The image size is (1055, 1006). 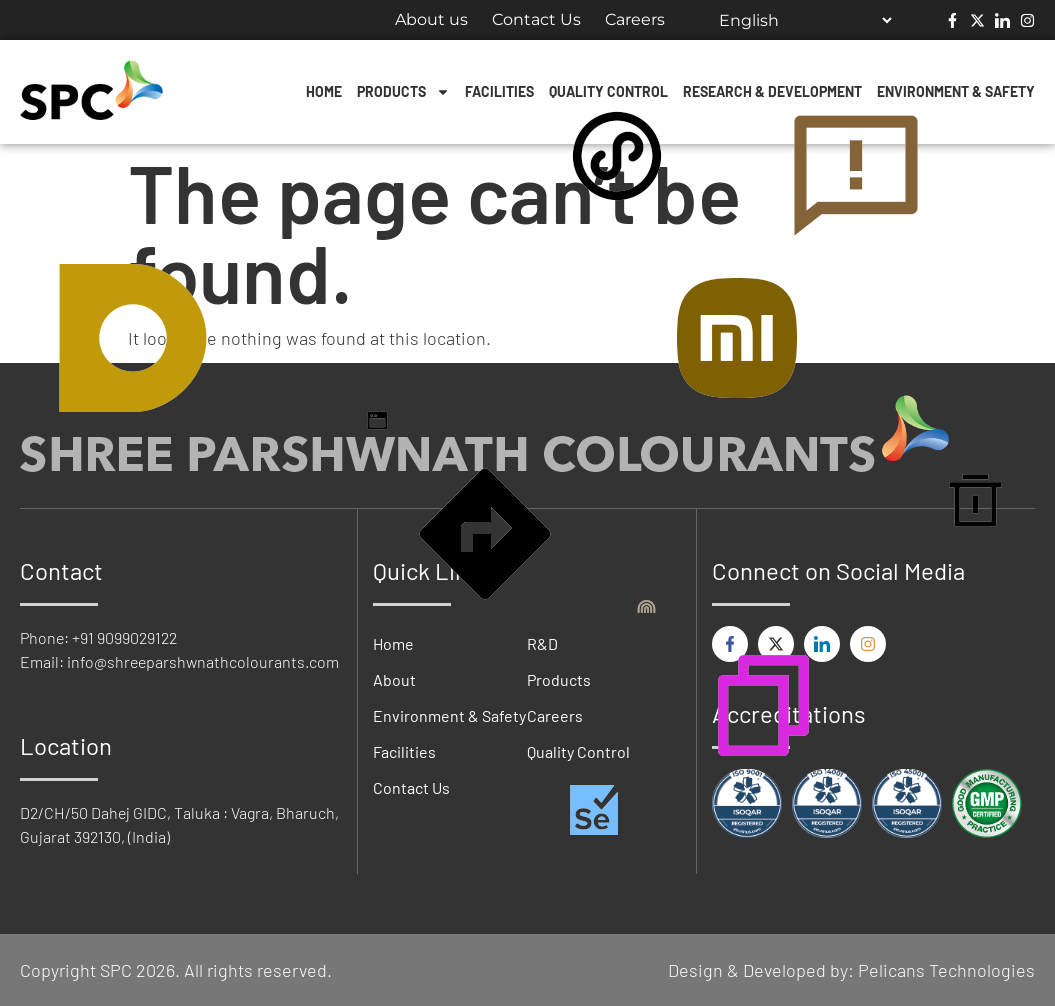 What do you see at coordinates (594, 810) in the screenshot?
I see `selenium browser automation framework logo` at bounding box center [594, 810].